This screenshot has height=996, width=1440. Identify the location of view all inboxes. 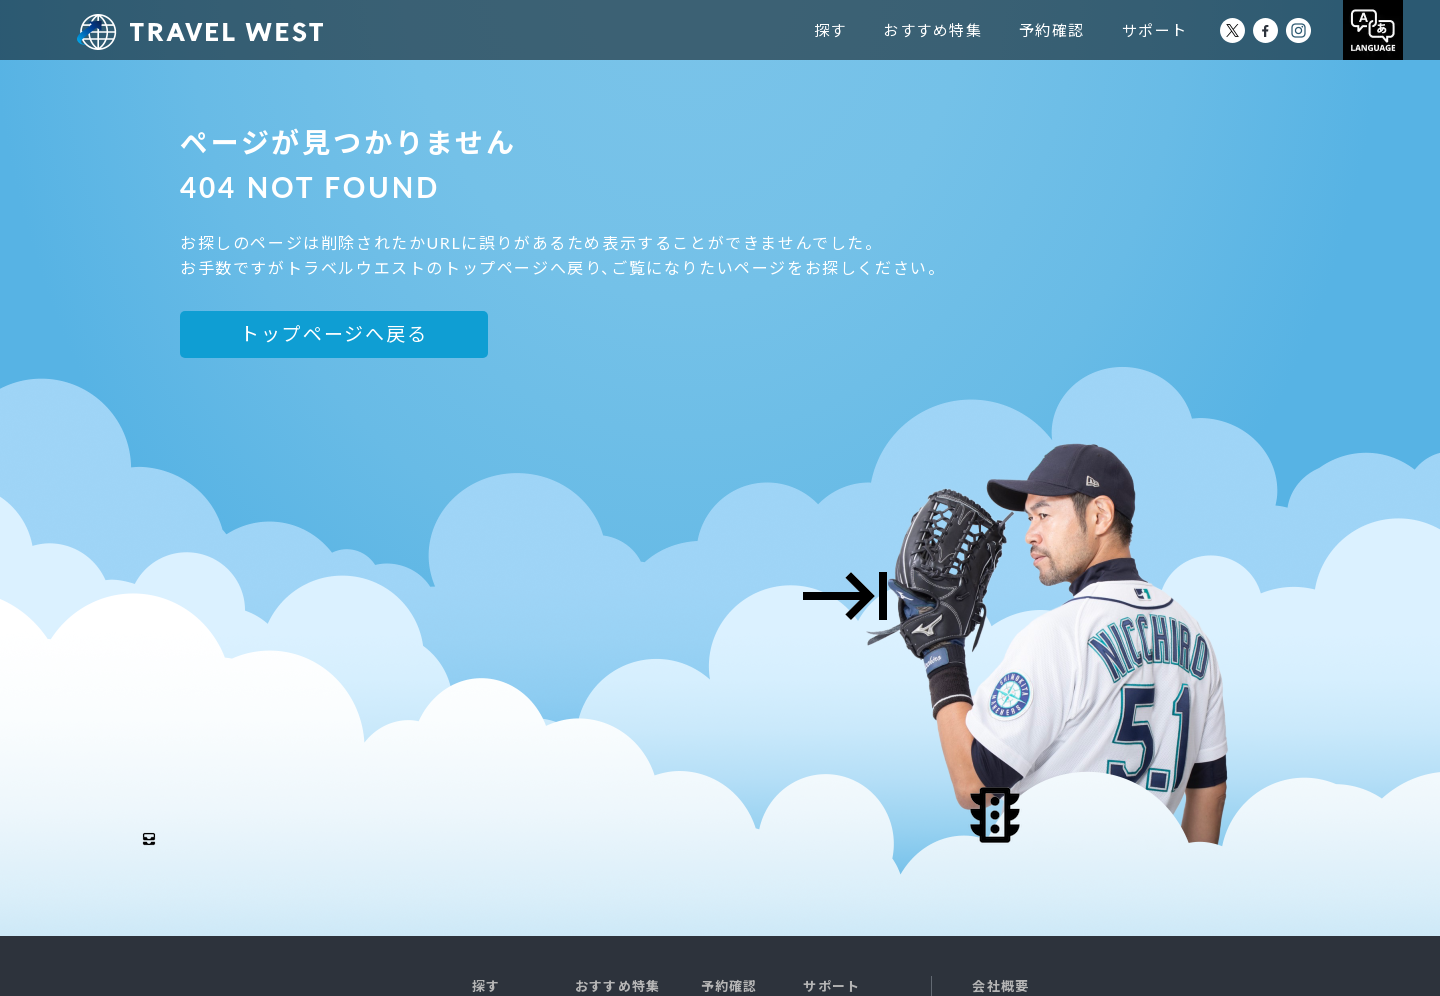
(149, 839).